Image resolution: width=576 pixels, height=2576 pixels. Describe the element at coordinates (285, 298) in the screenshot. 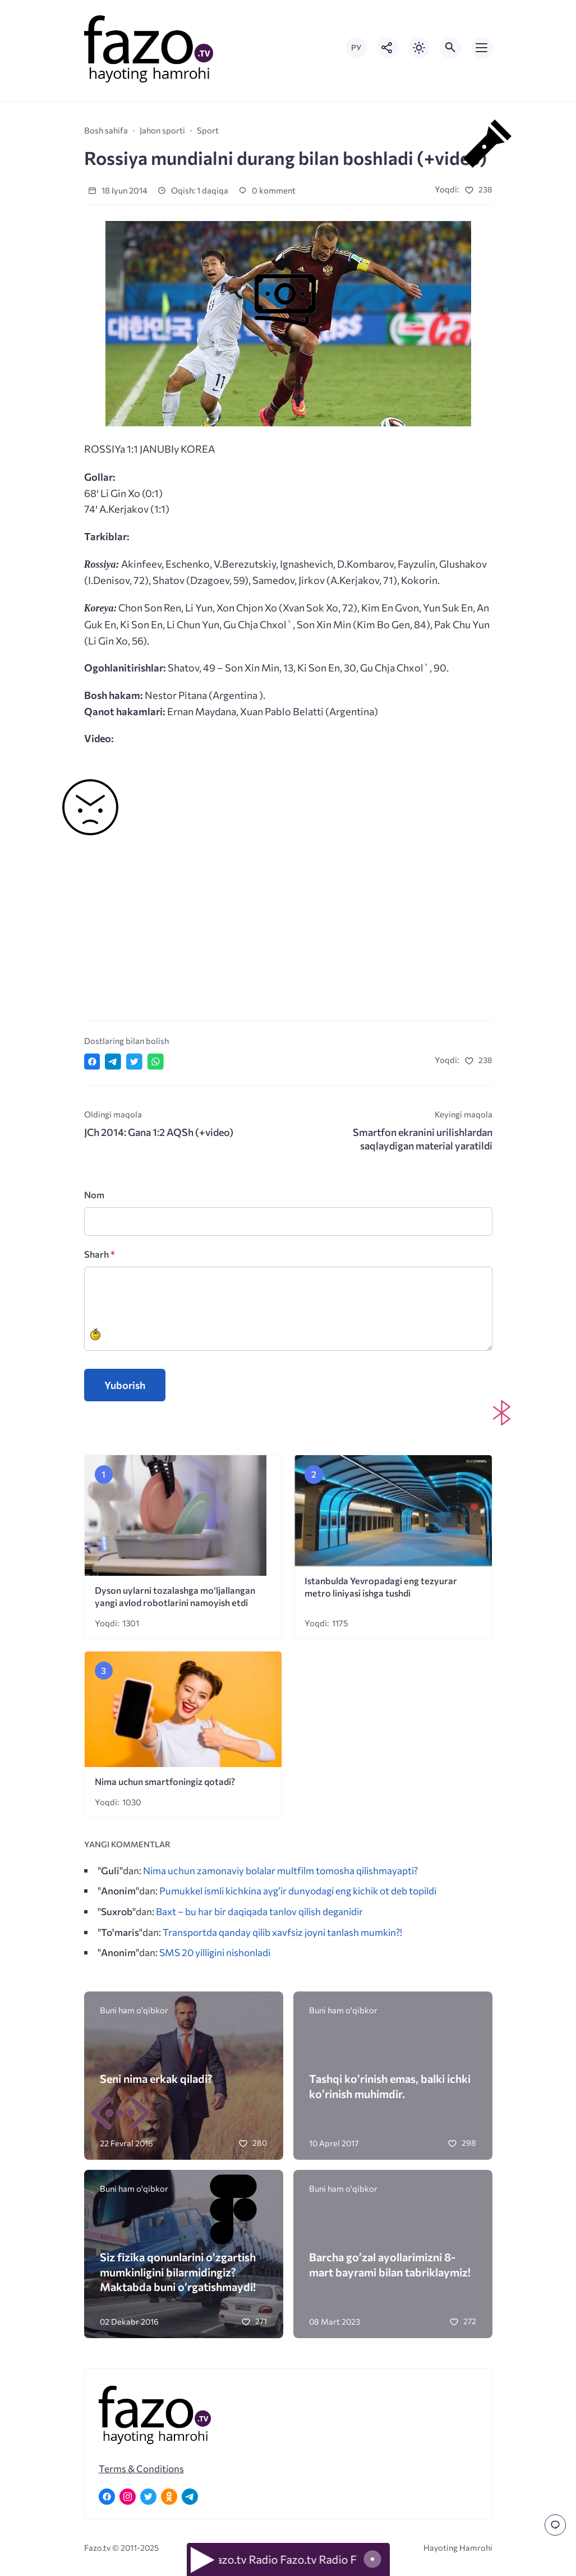

I see `view your account balance` at that location.